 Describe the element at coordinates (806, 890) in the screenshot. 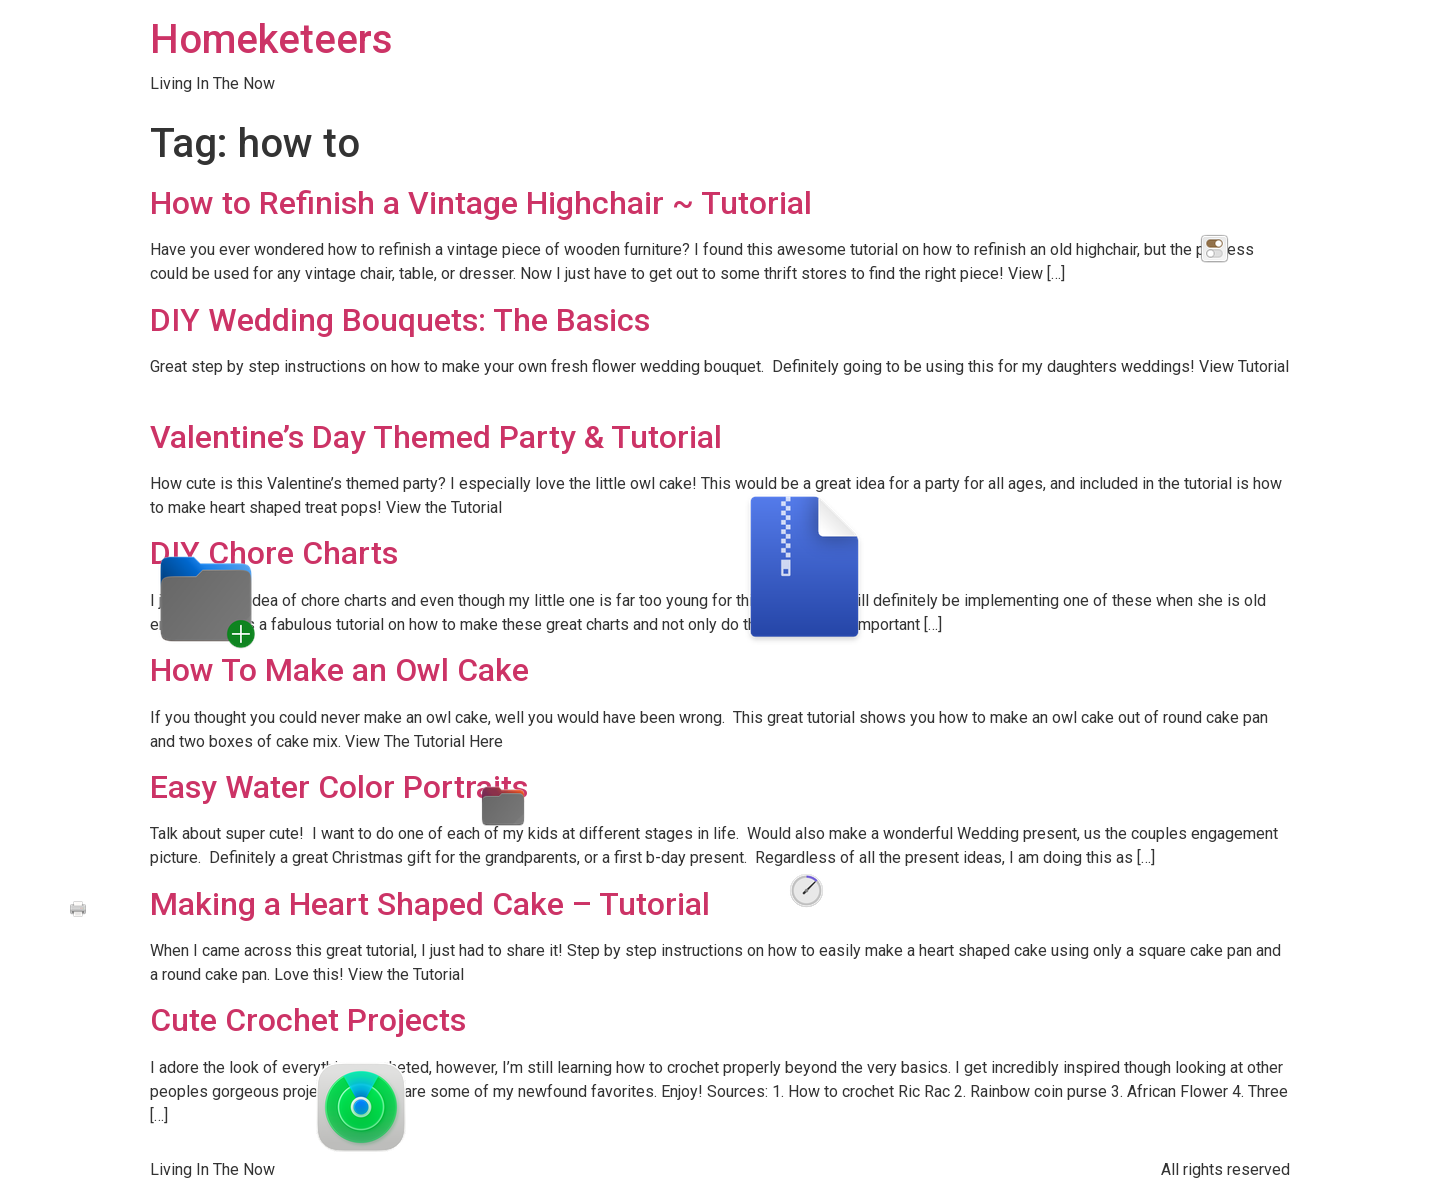

I see `open sysprof system profiler` at that location.